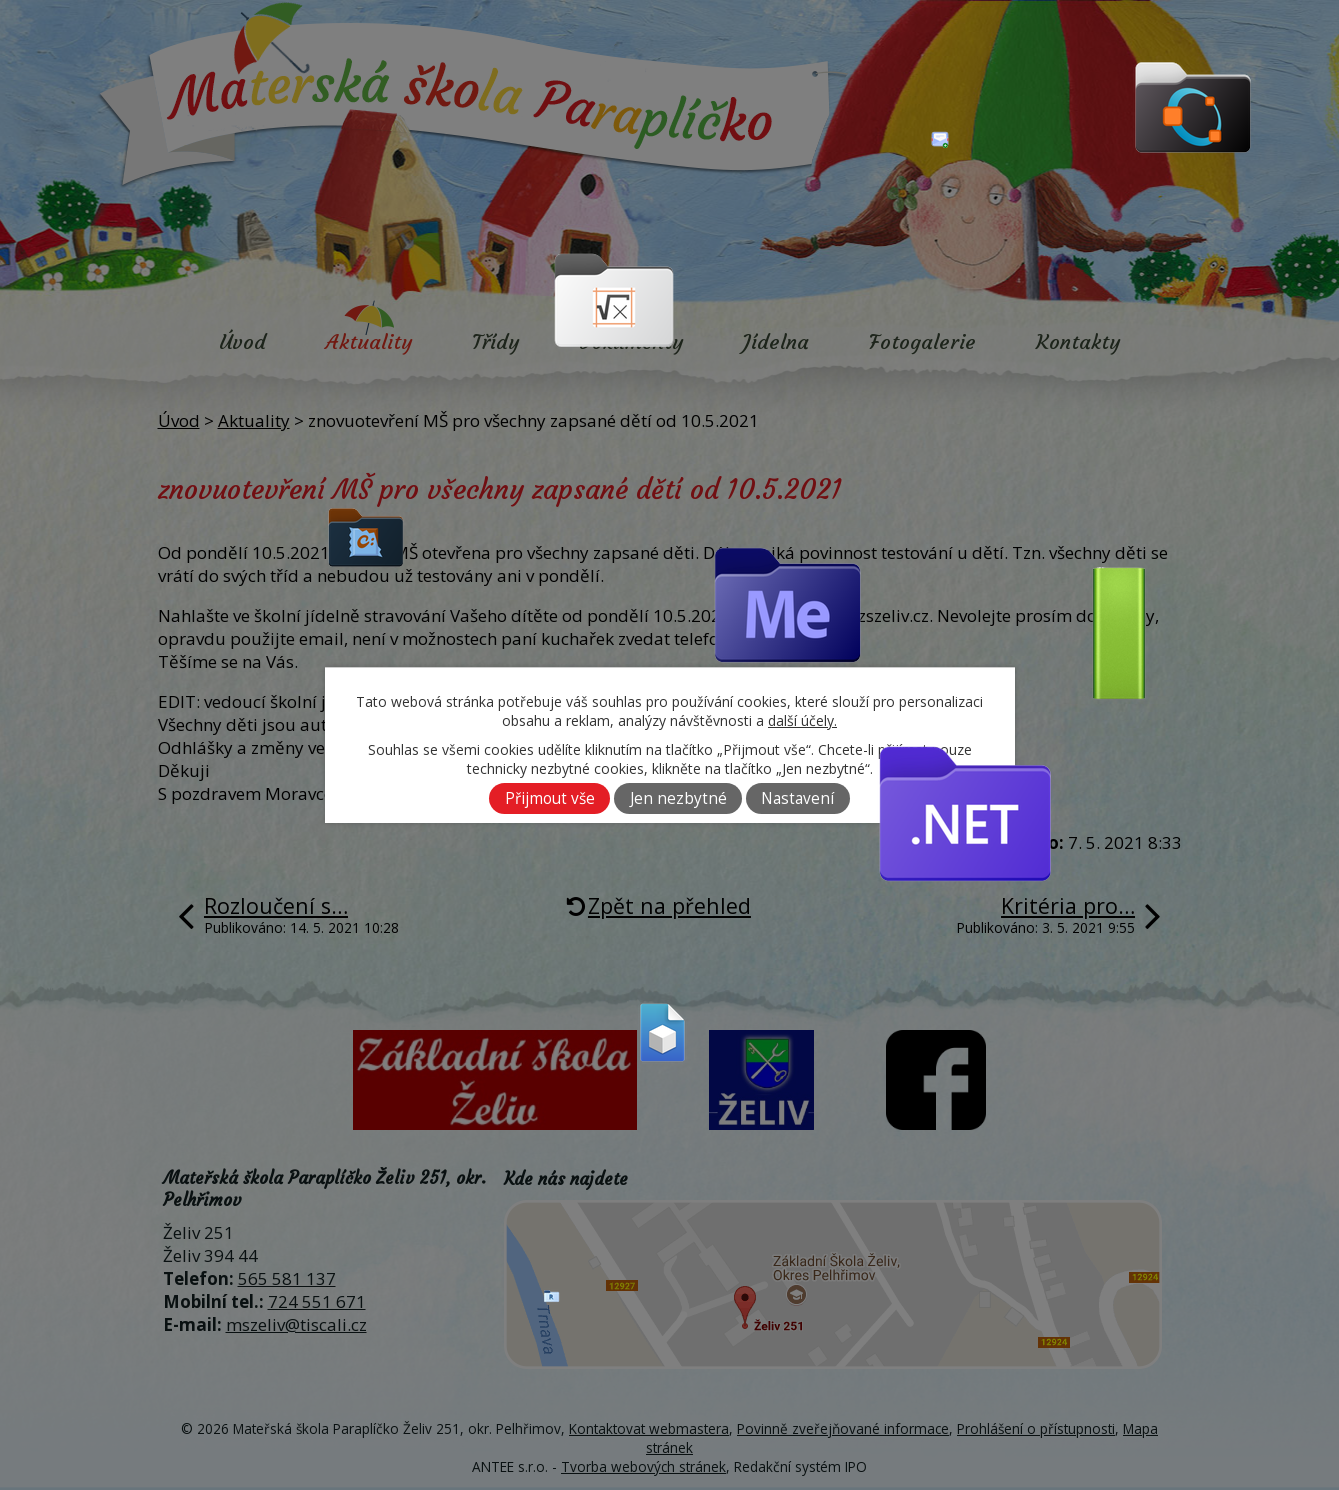 Image resolution: width=1339 pixels, height=1490 pixels. I want to click on folder containing .NET framework files, so click(964, 818).